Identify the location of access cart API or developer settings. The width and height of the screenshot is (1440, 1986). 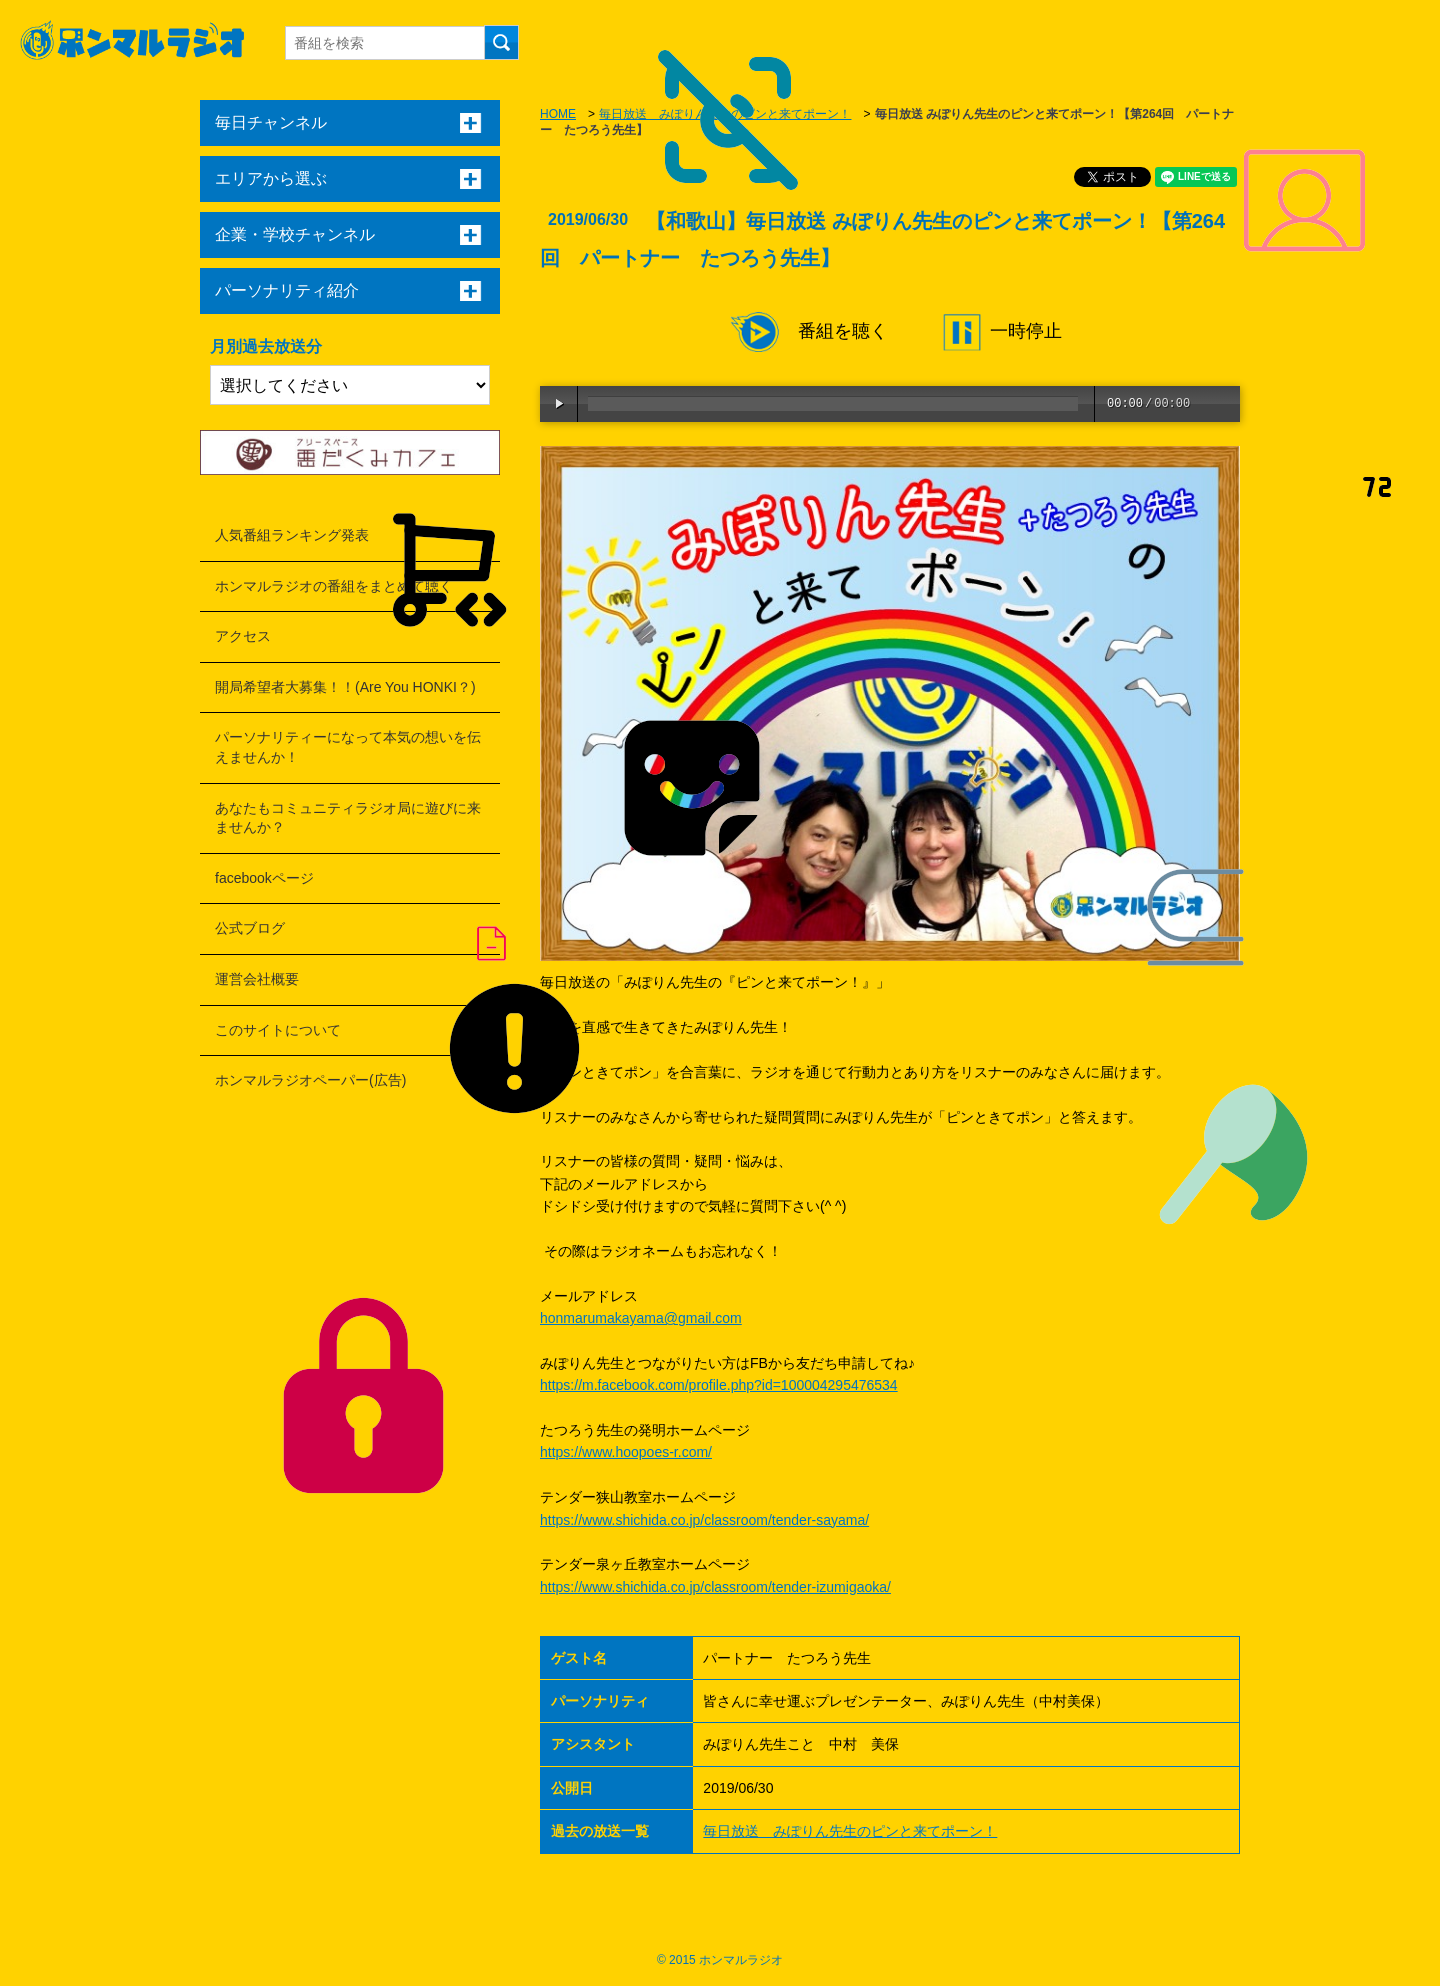
(444, 570).